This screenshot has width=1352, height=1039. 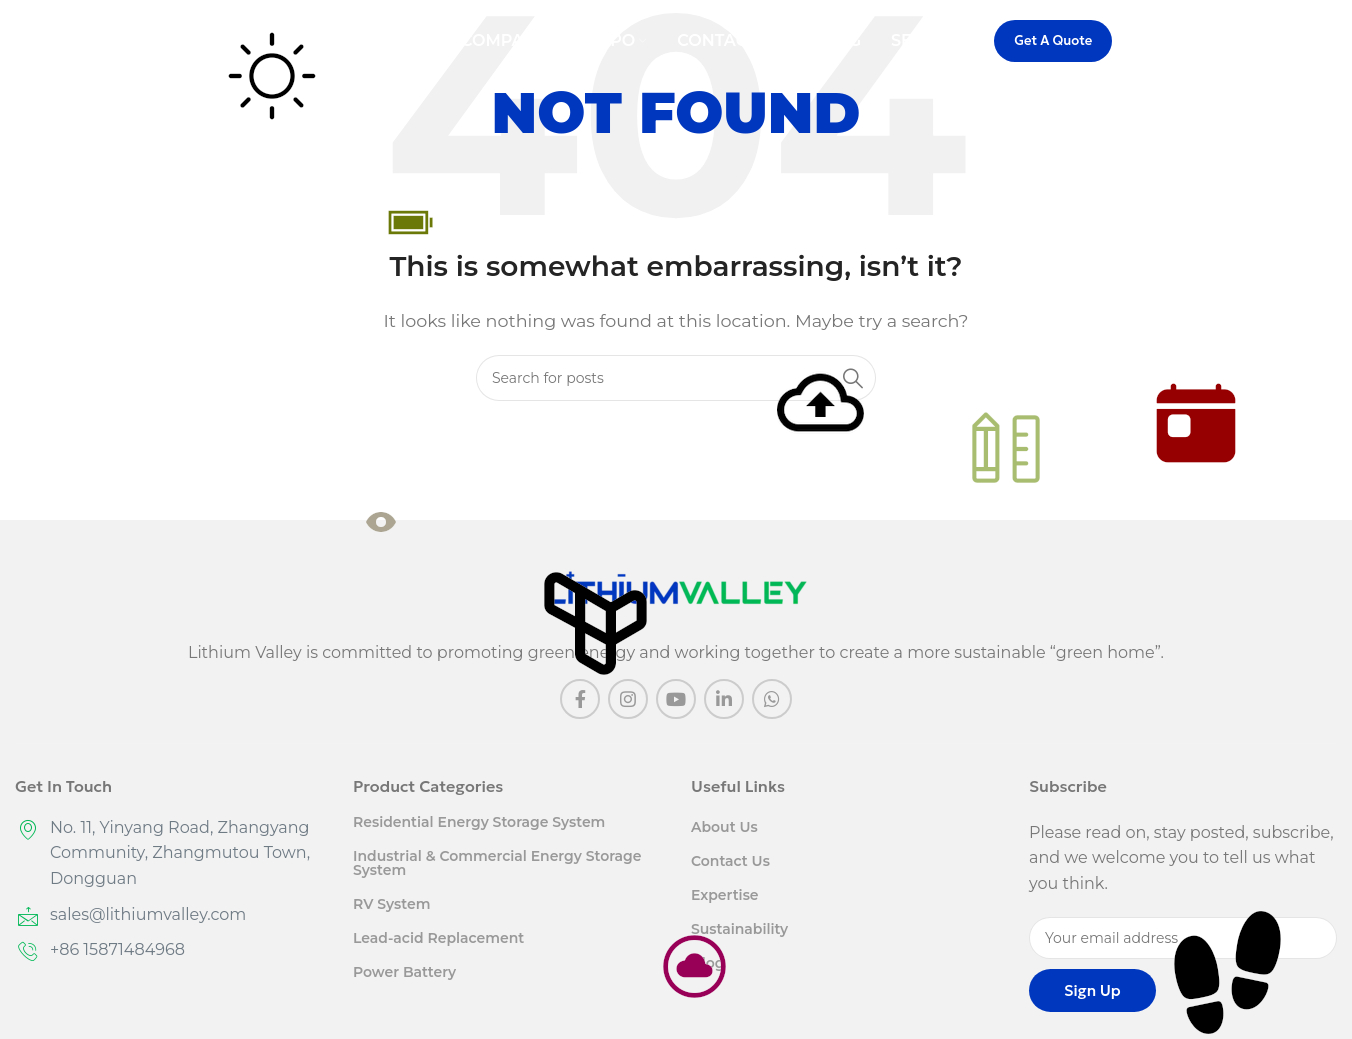 I want to click on view or preview content, so click(x=381, y=522).